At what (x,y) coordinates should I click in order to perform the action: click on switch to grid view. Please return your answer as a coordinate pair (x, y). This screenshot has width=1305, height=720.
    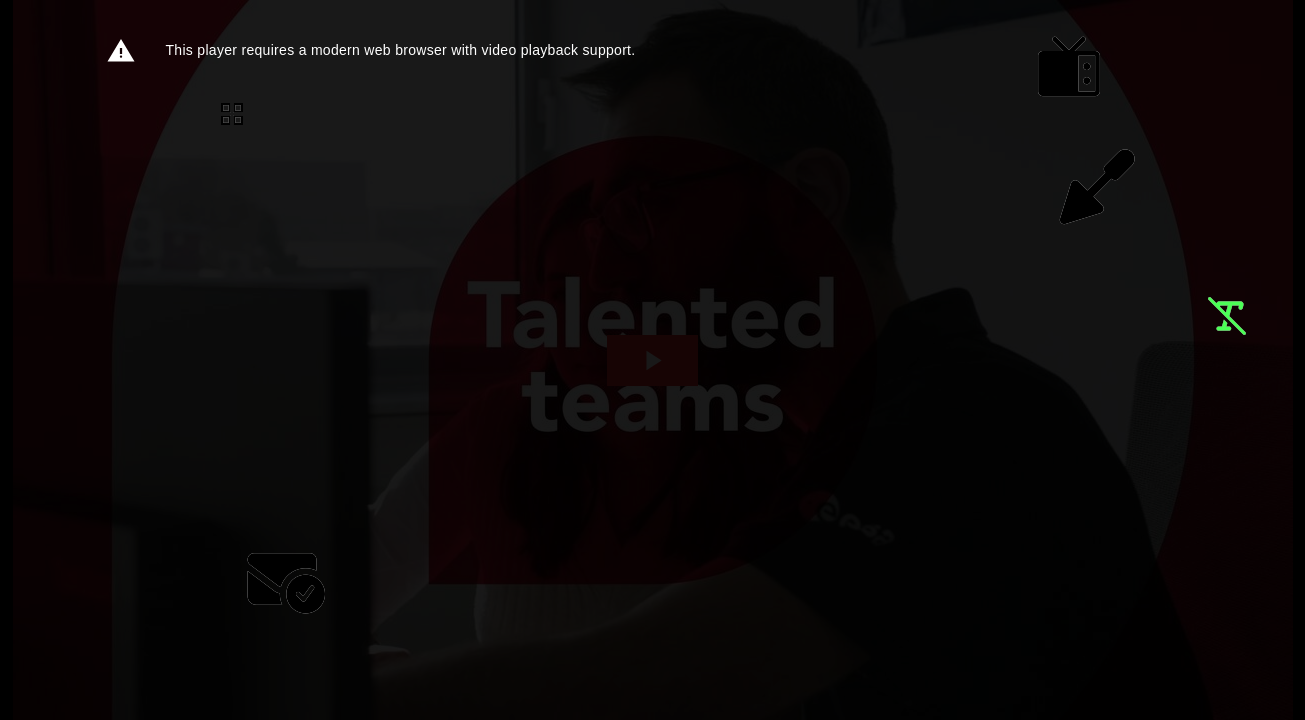
    Looking at the image, I should click on (232, 114).